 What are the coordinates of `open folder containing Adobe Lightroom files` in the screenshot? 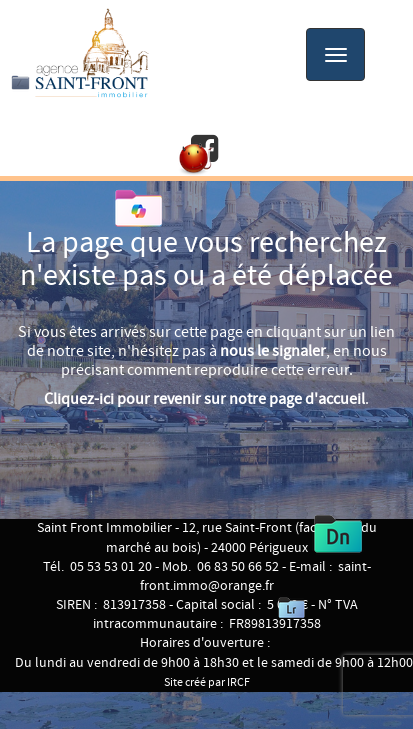 It's located at (291, 608).